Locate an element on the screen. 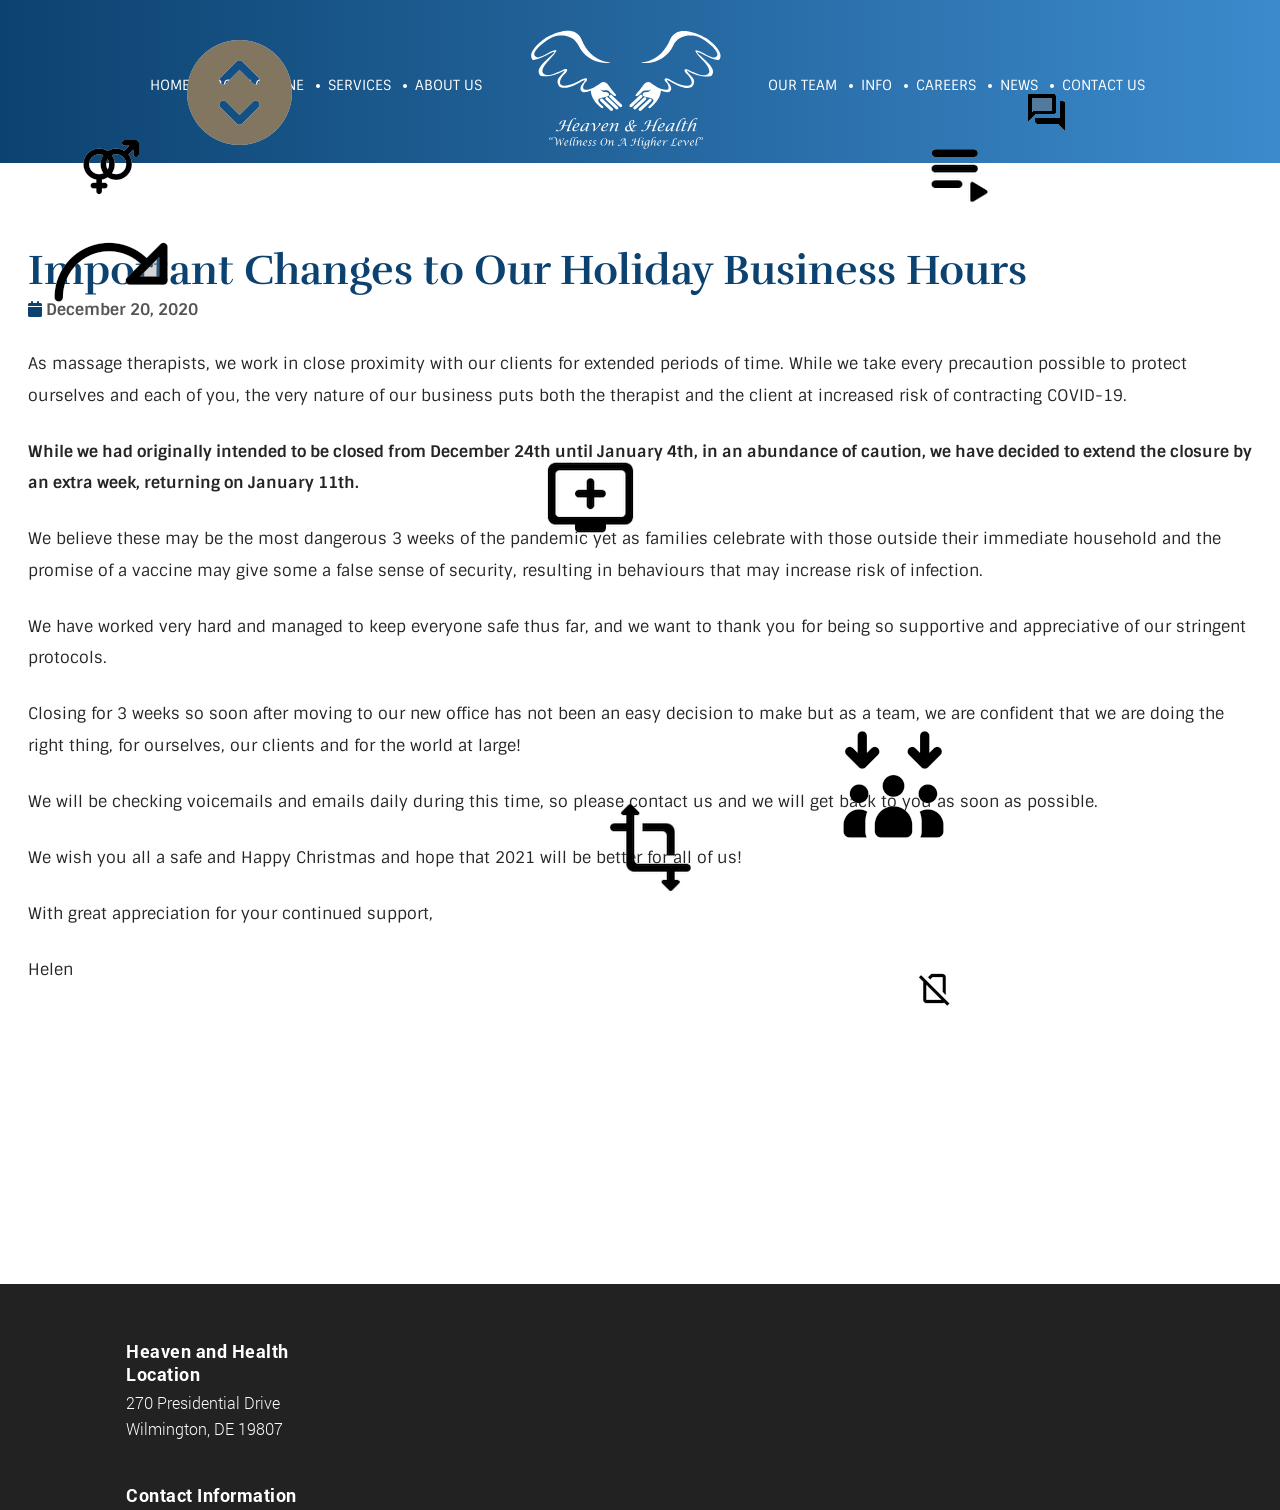 The image size is (1280, 1510). distribute tasks or assignments to team members is located at coordinates (893, 787).